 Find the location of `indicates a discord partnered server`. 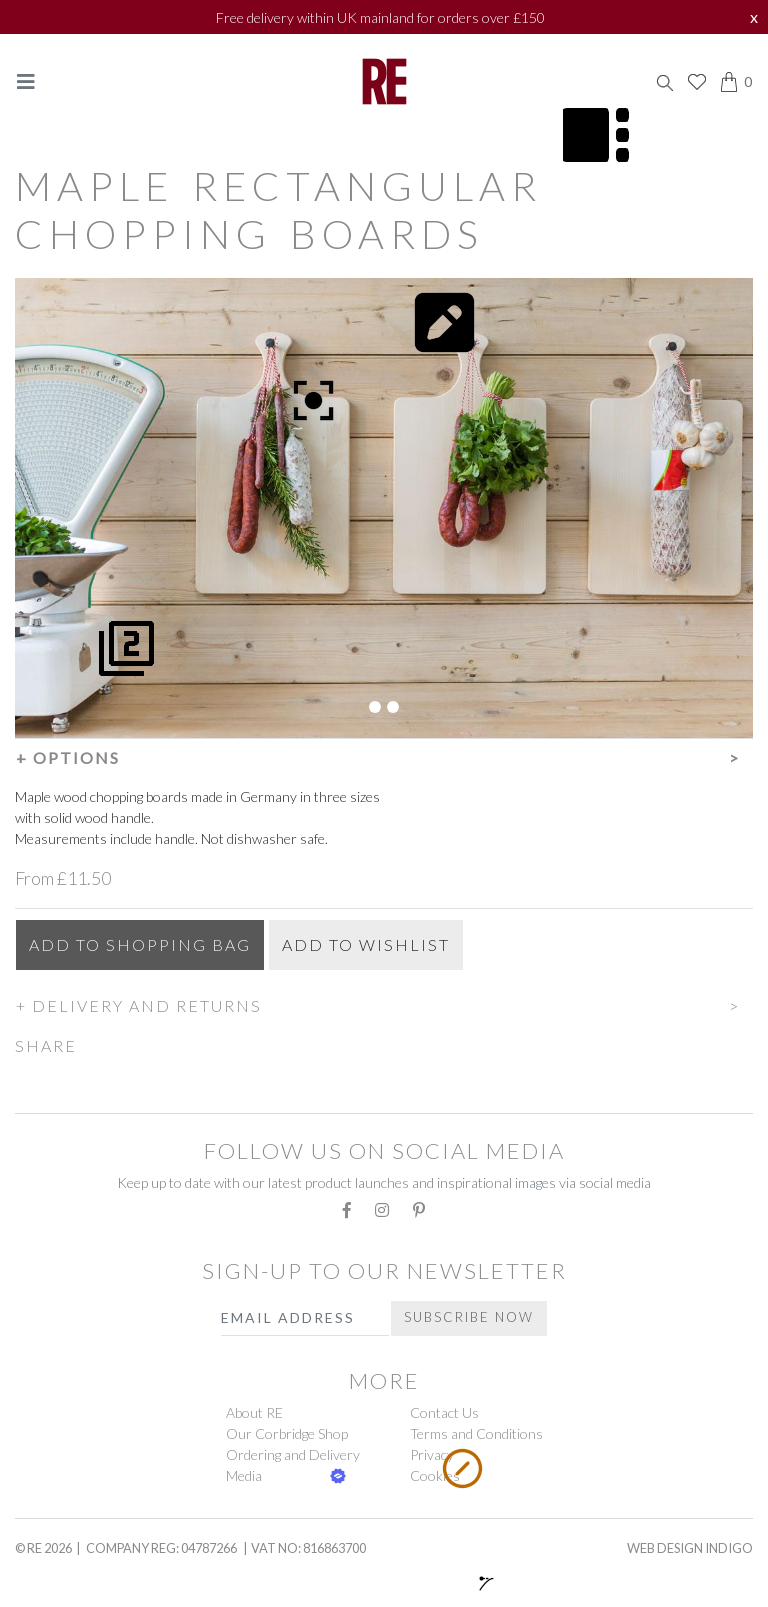

indicates a discord partnered server is located at coordinates (338, 1476).